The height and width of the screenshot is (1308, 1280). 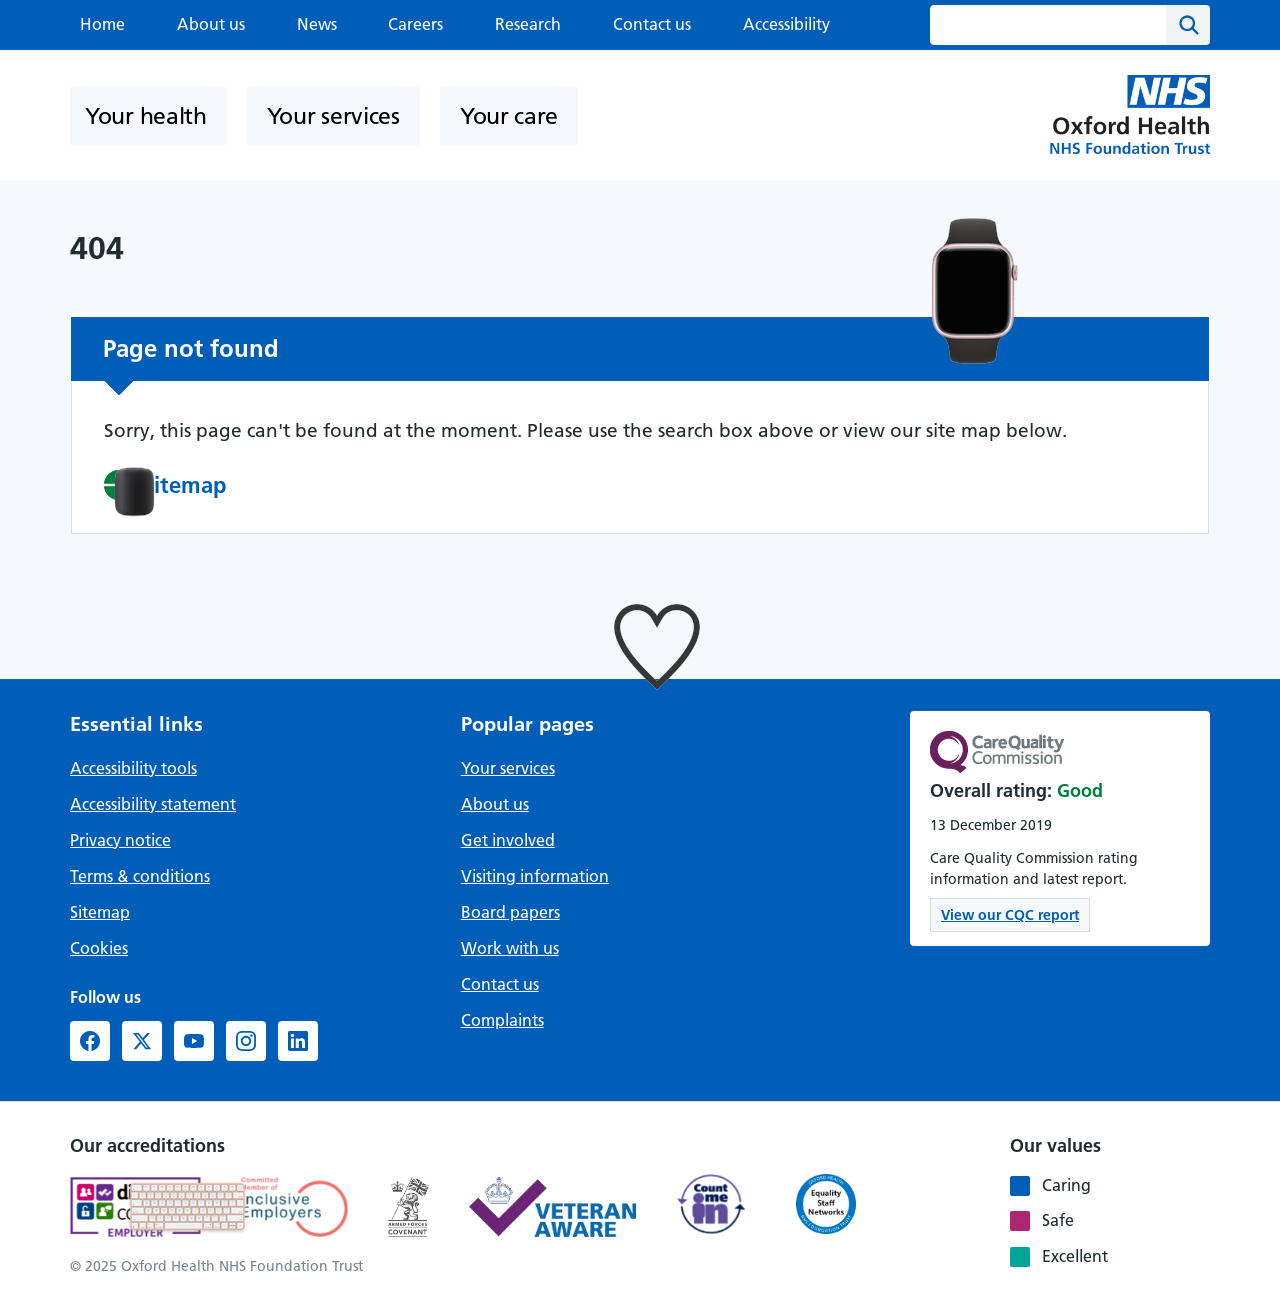 I want to click on apple watch series 9 device icon, so click(x=973, y=291).